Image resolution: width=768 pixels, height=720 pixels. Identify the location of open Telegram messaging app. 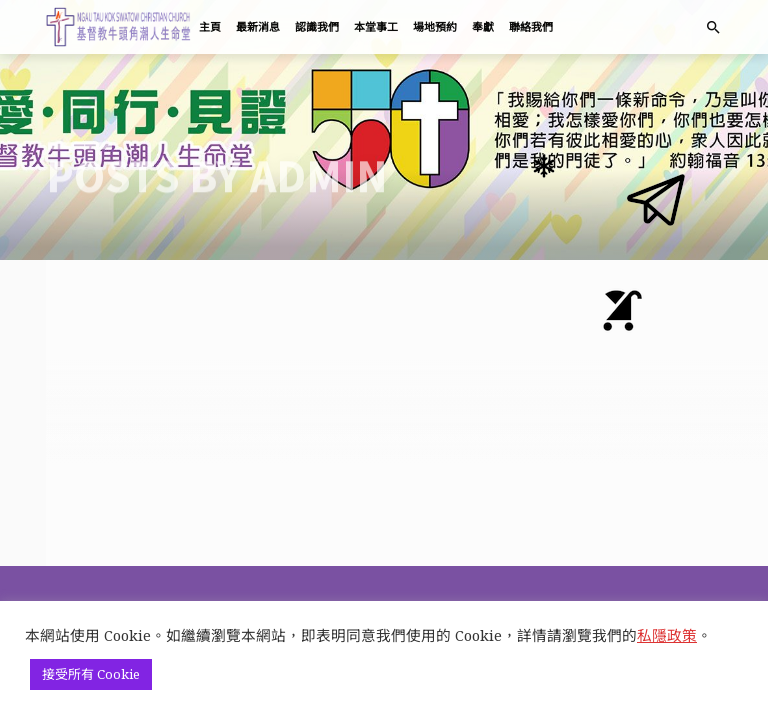
(658, 201).